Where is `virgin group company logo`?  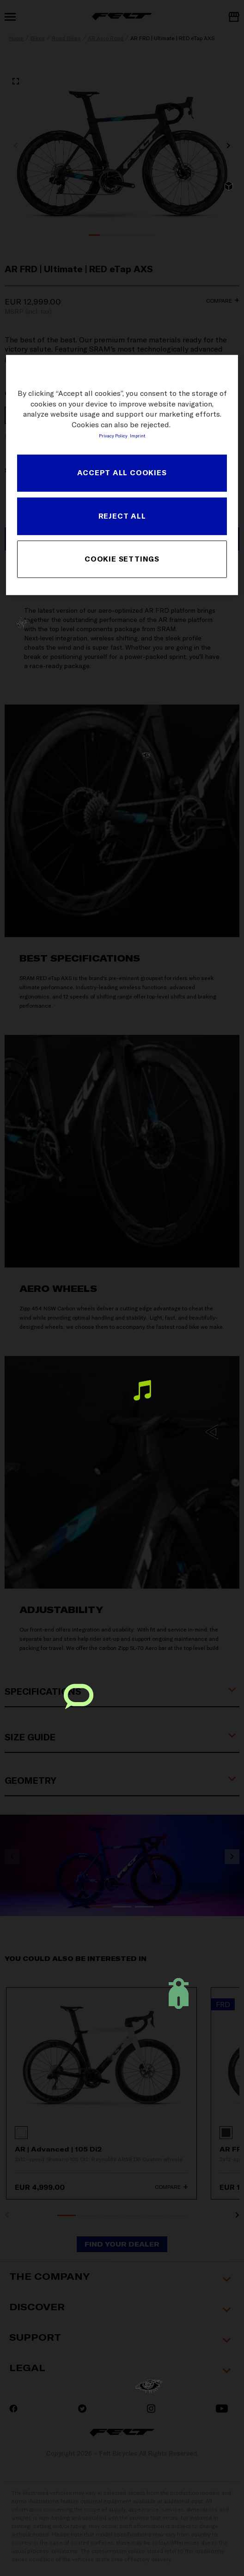 virgin group company logo is located at coordinates (23, 623).